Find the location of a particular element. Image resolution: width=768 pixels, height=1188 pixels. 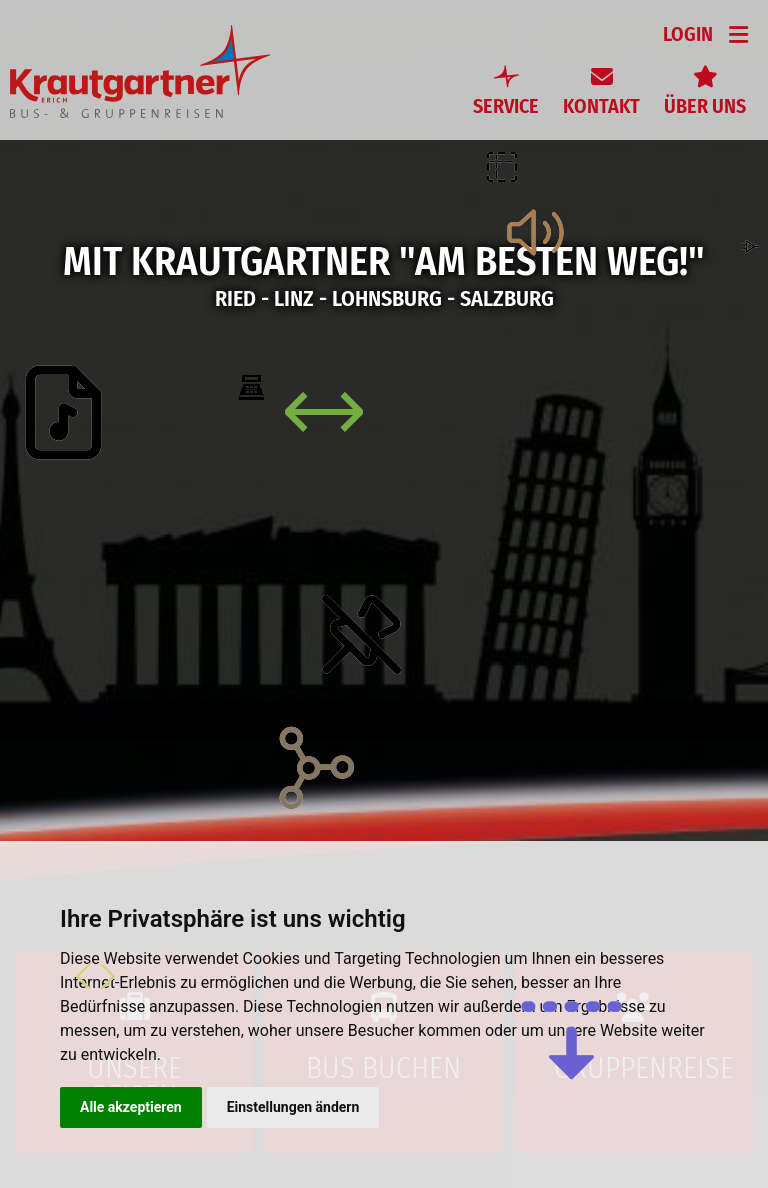

resize element horizontally is located at coordinates (324, 409).